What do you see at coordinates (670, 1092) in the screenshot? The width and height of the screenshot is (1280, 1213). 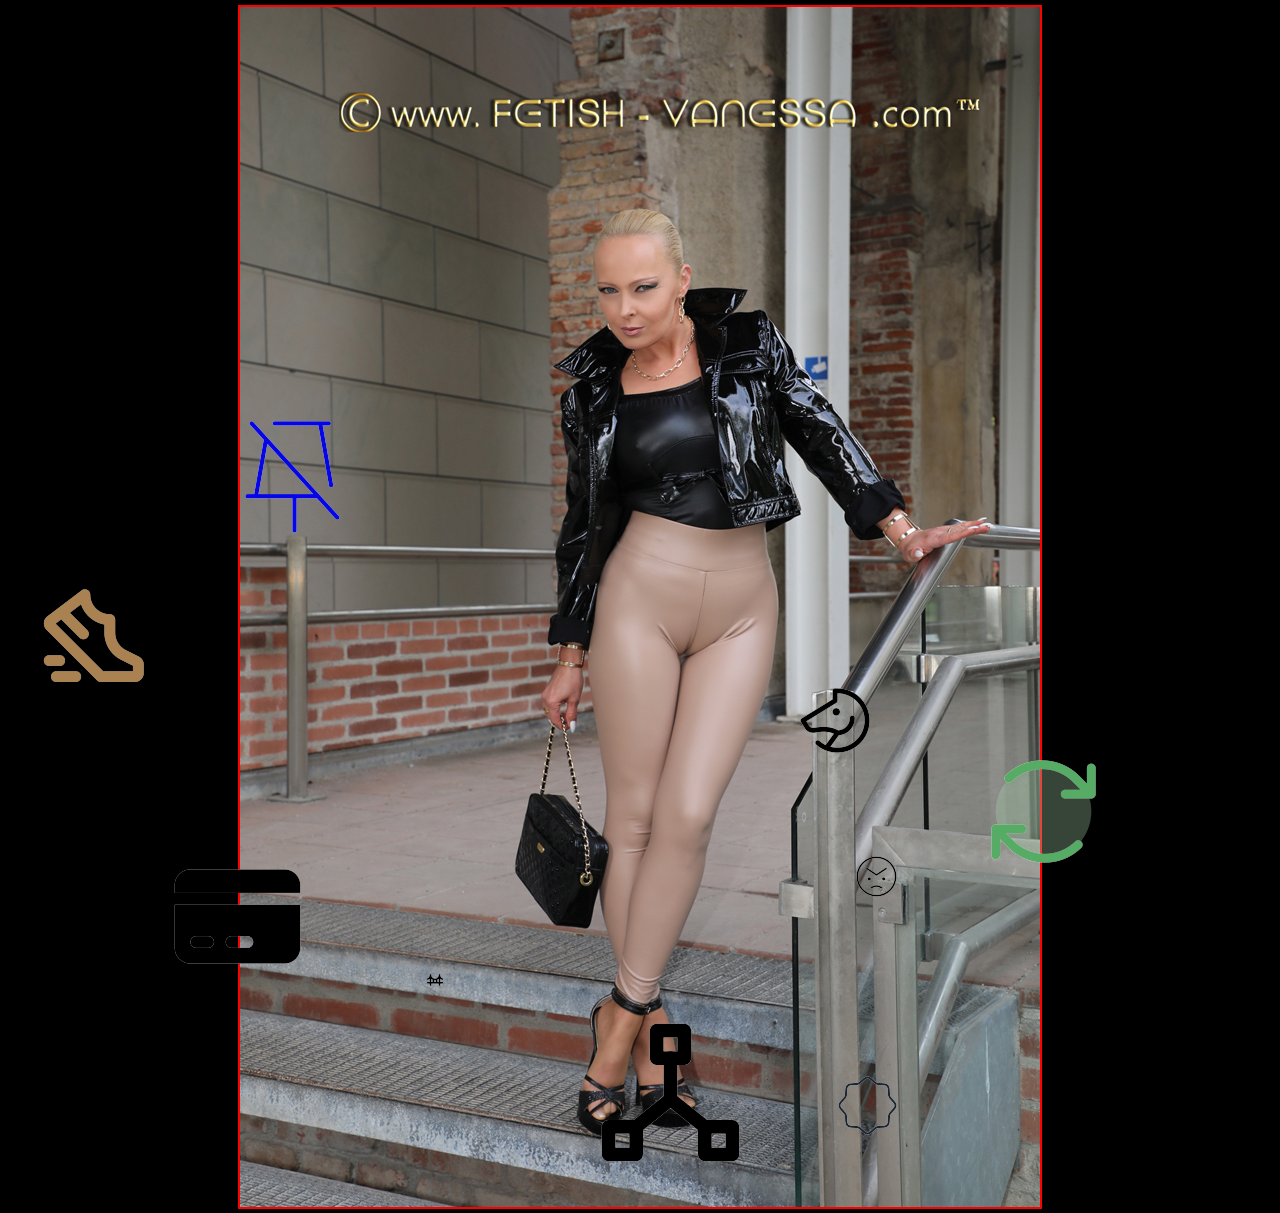 I see `view organizational hierarchy or structure` at bounding box center [670, 1092].